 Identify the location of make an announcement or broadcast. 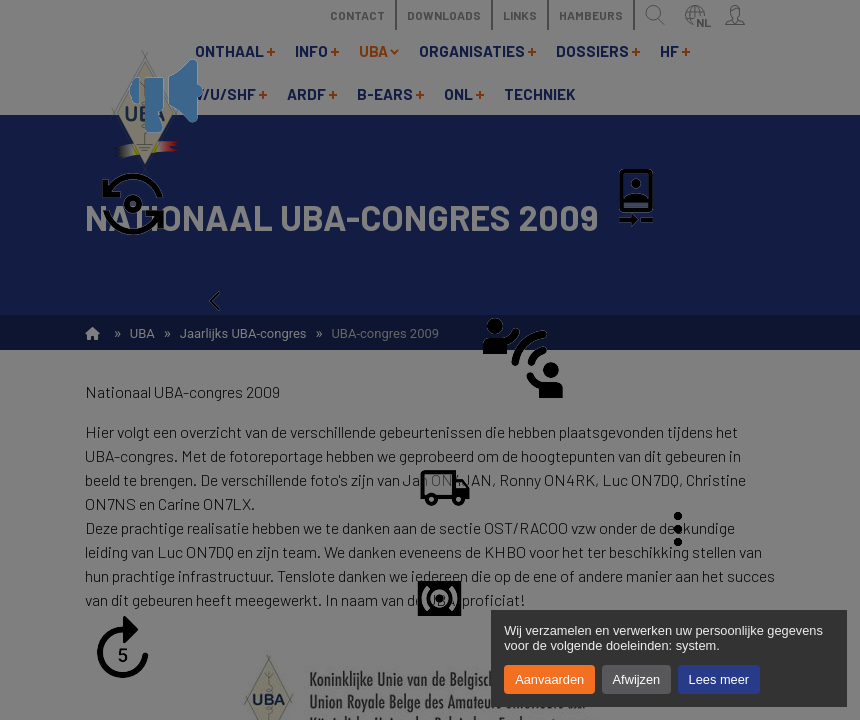
(166, 96).